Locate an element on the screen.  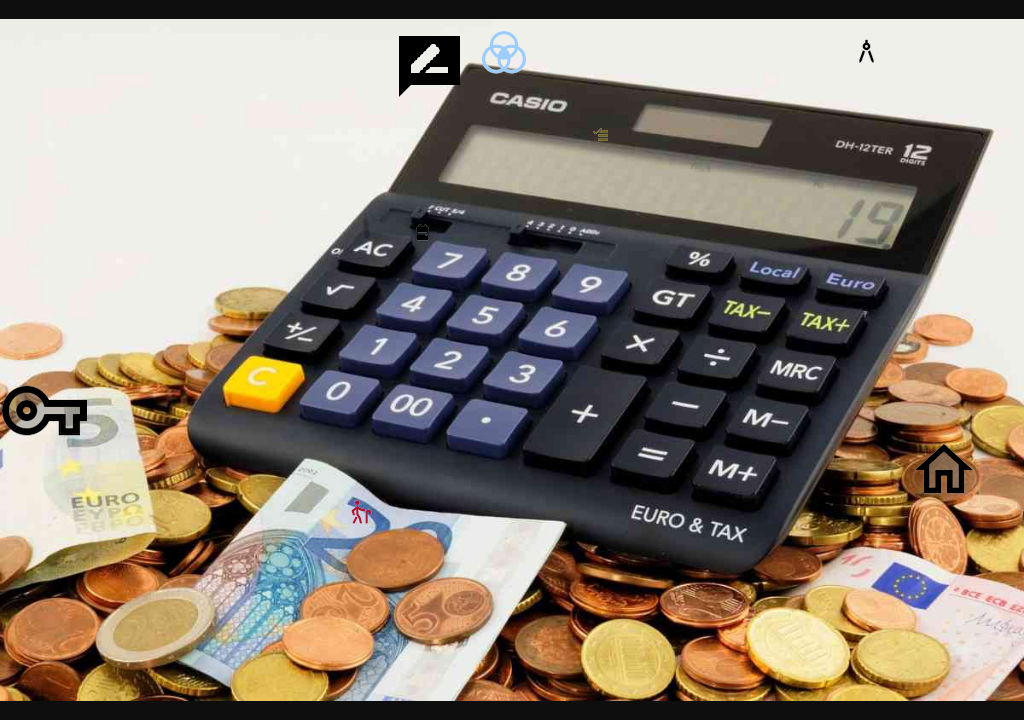
indicates senior or elderly user category is located at coordinates (362, 512).